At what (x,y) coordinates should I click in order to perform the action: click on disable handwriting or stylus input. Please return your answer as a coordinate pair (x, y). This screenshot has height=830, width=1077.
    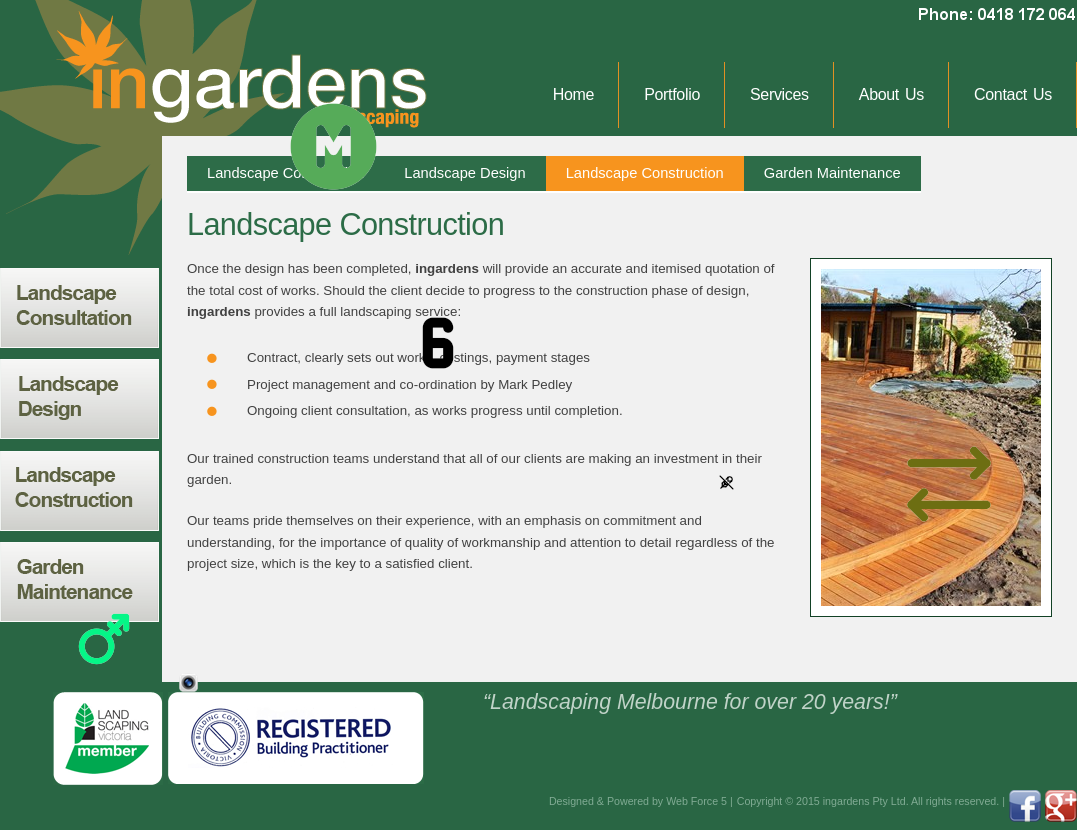
    Looking at the image, I should click on (726, 482).